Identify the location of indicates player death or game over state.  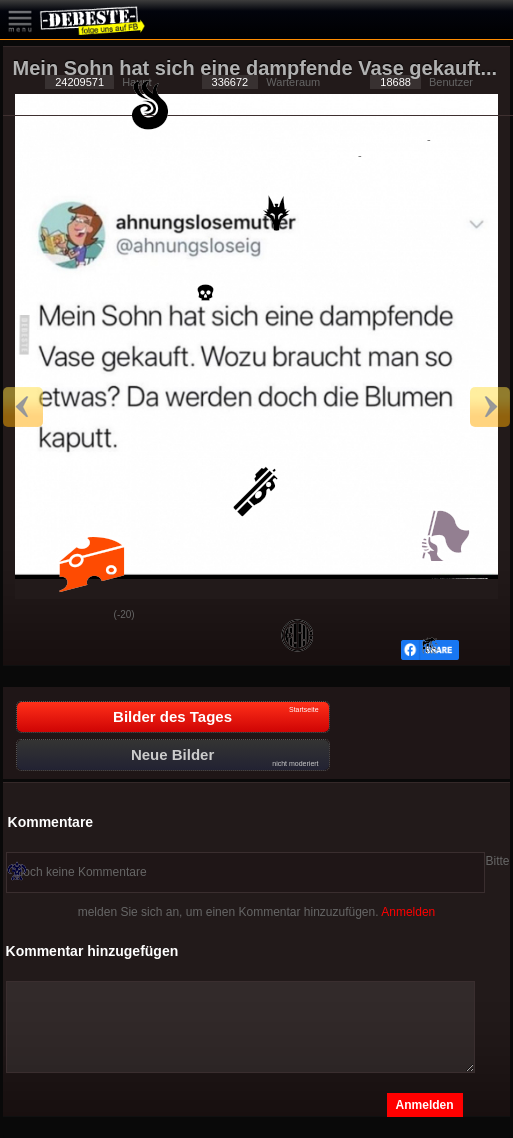
(205, 292).